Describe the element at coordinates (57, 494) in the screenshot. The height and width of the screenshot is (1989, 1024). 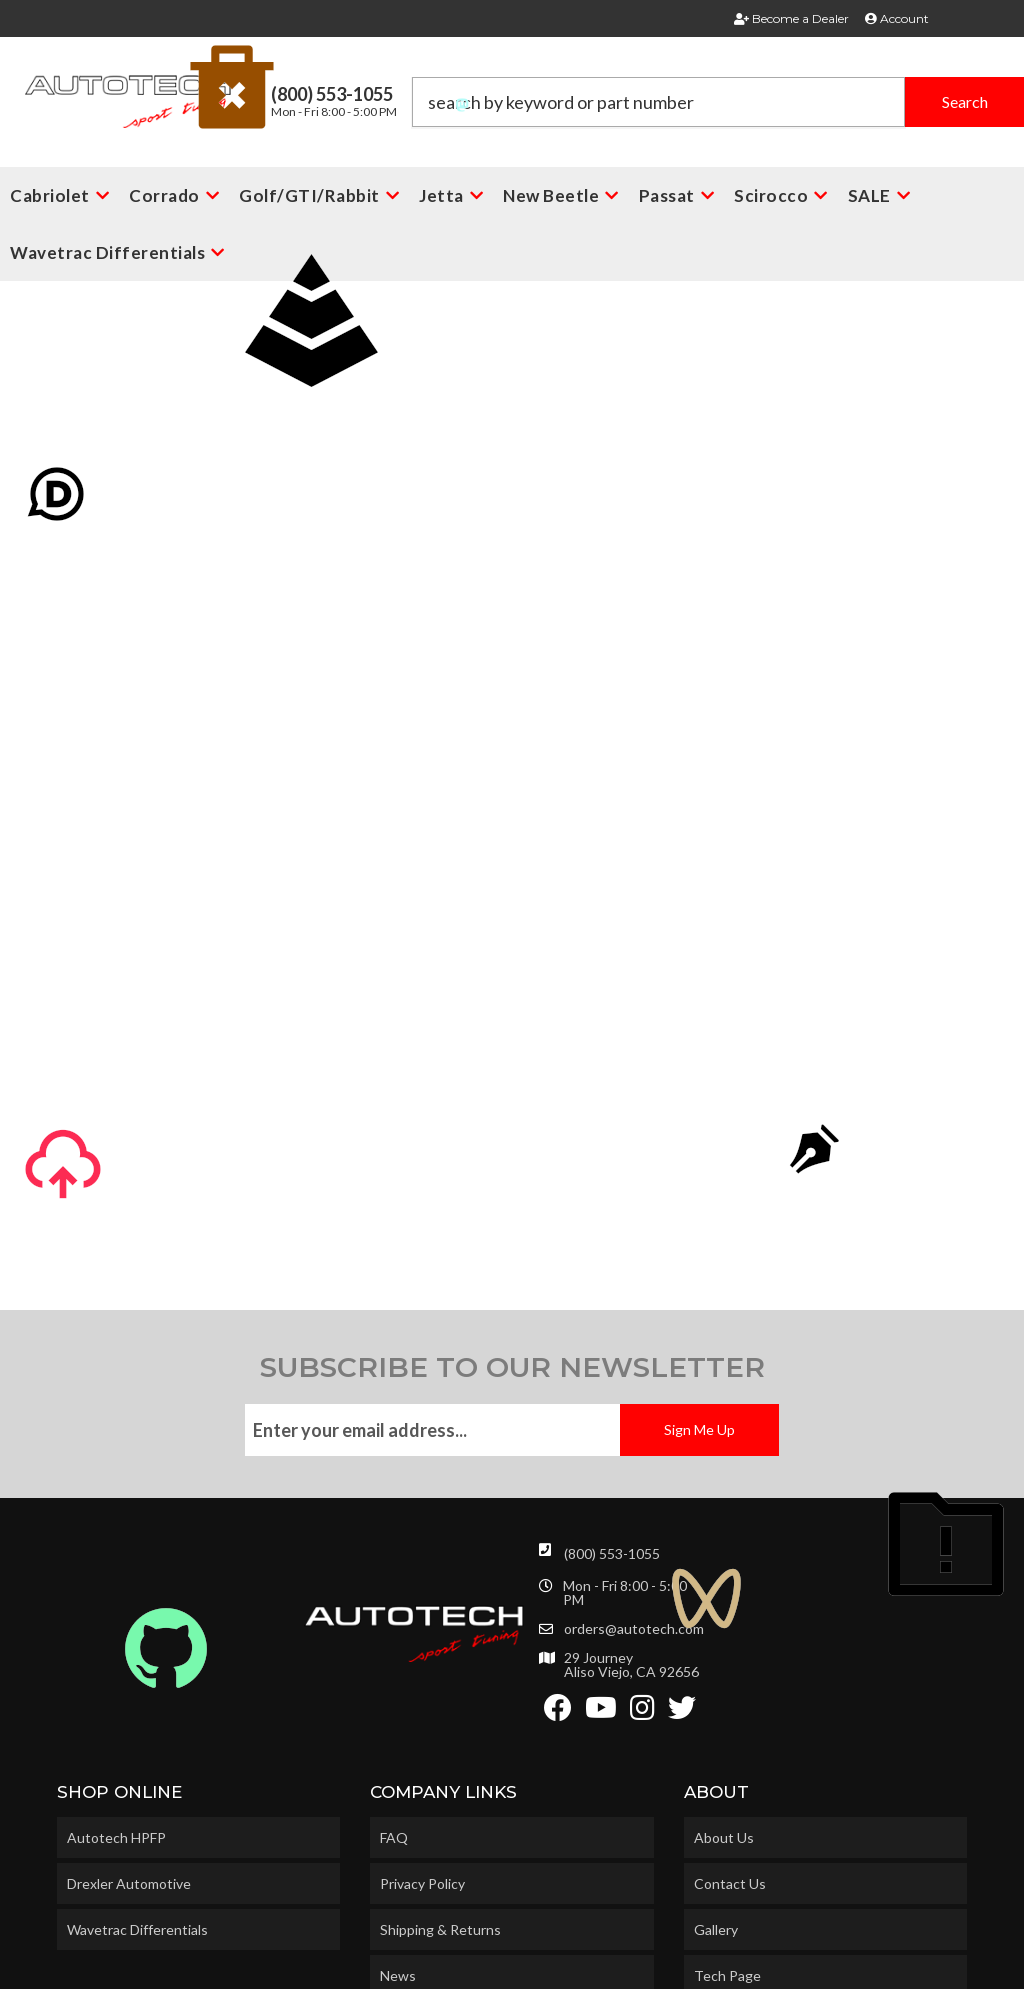
I see `open Disqus comments section` at that location.